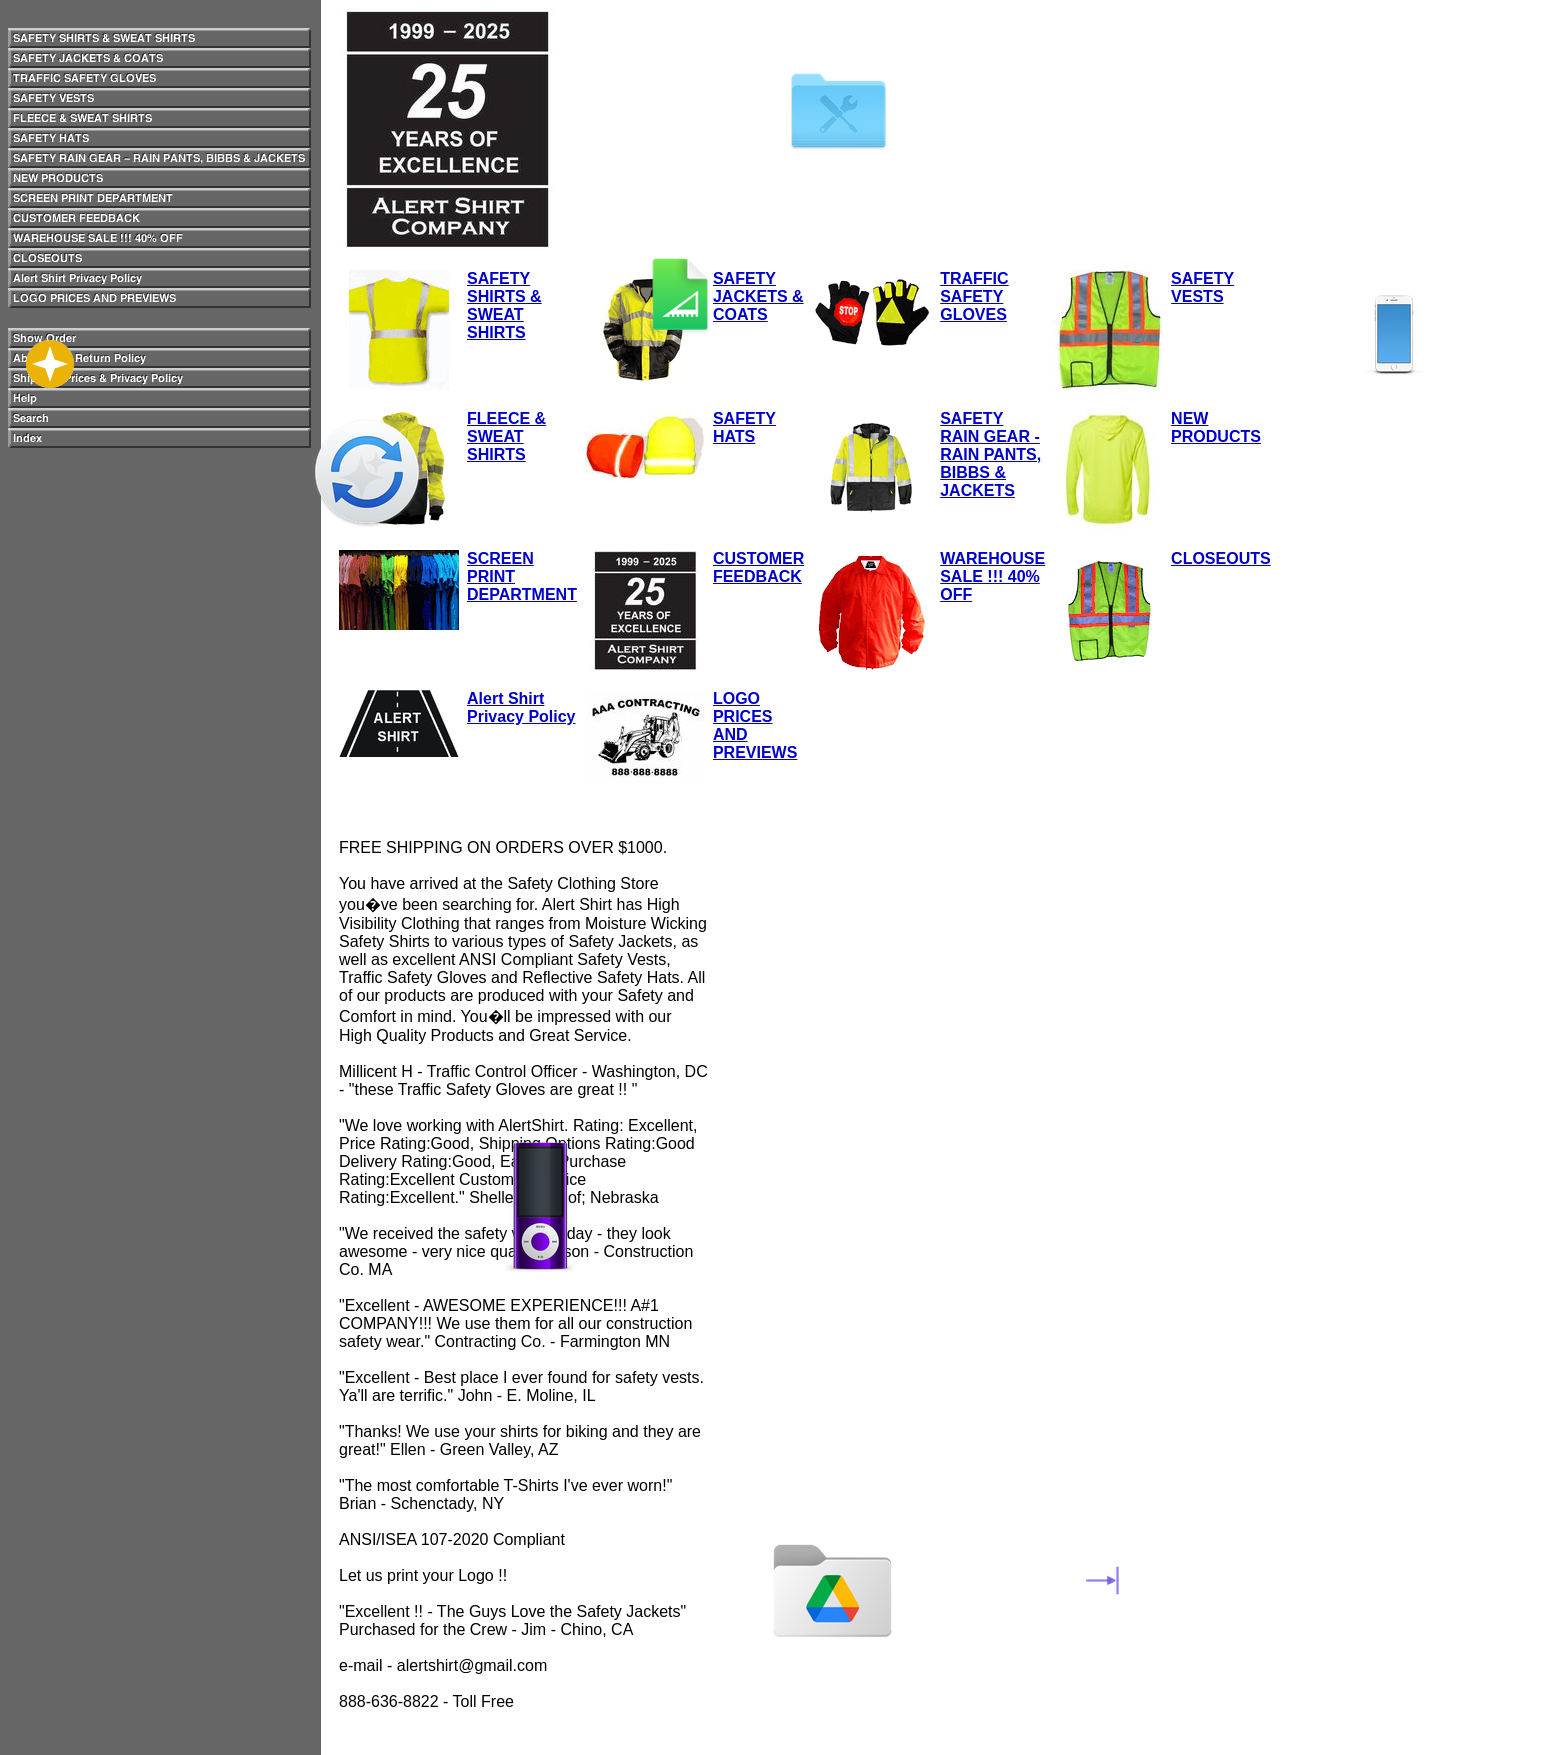 Image resolution: width=1568 pixels, height=1755 pixels. Describe the element at coordinates (1102, 1580) in the screenshot. I see `skip to the last item in a list or sequence` at that location.